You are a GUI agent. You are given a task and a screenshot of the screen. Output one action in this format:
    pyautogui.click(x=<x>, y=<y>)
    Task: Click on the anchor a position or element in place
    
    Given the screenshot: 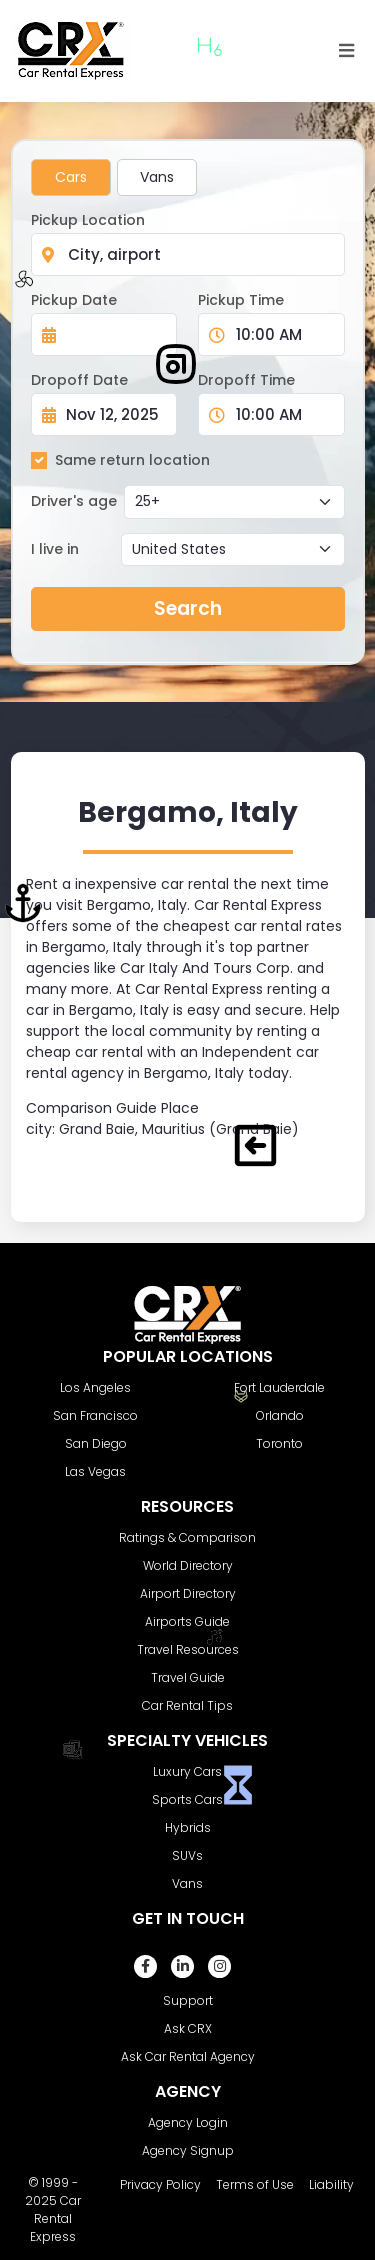 What is the action you would take?
    pyautogui.click(x=23, y=903)
    